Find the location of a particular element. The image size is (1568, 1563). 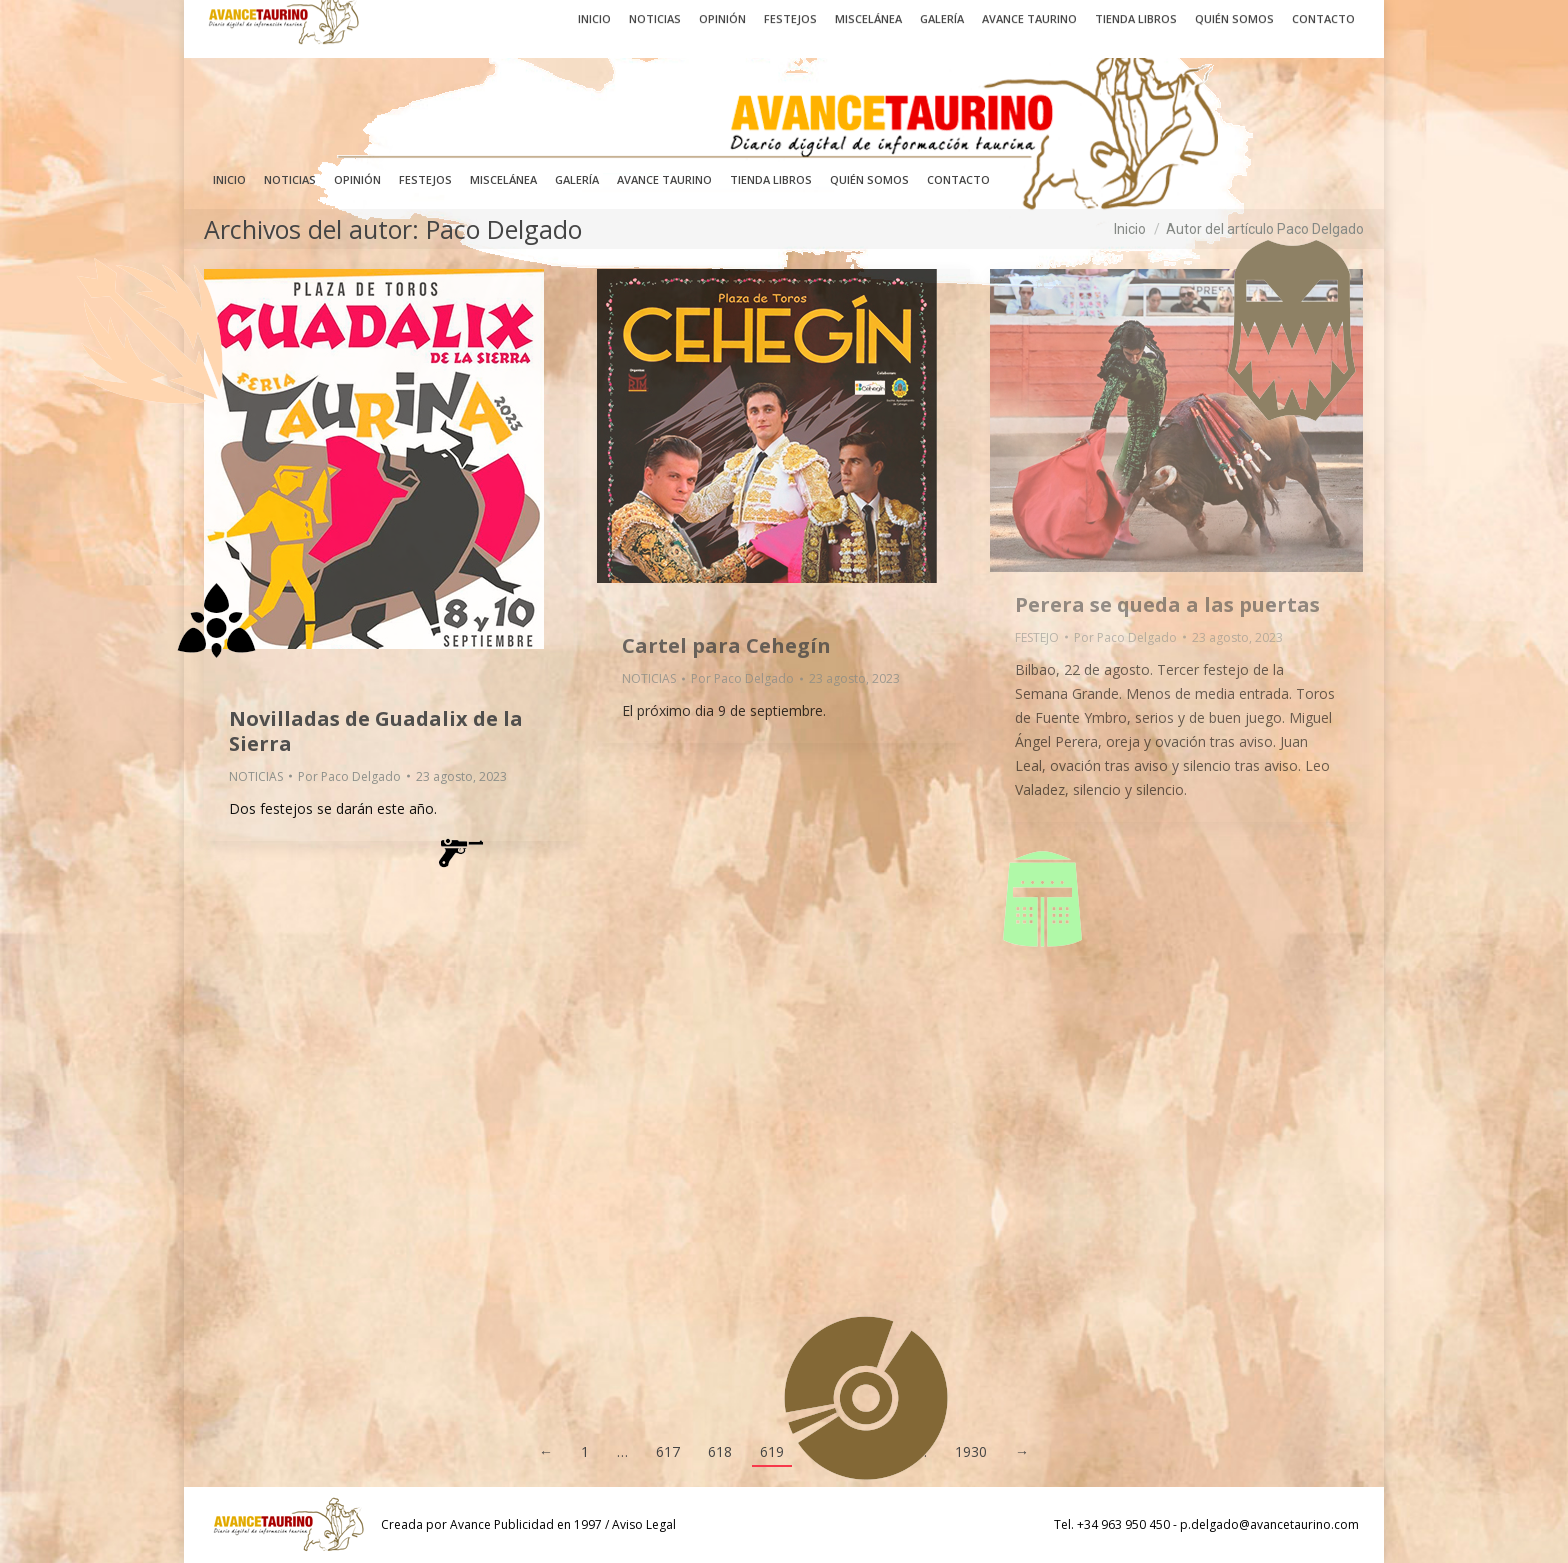

select a trap or hazard in a game interface is located at coordinates (1291, 330).